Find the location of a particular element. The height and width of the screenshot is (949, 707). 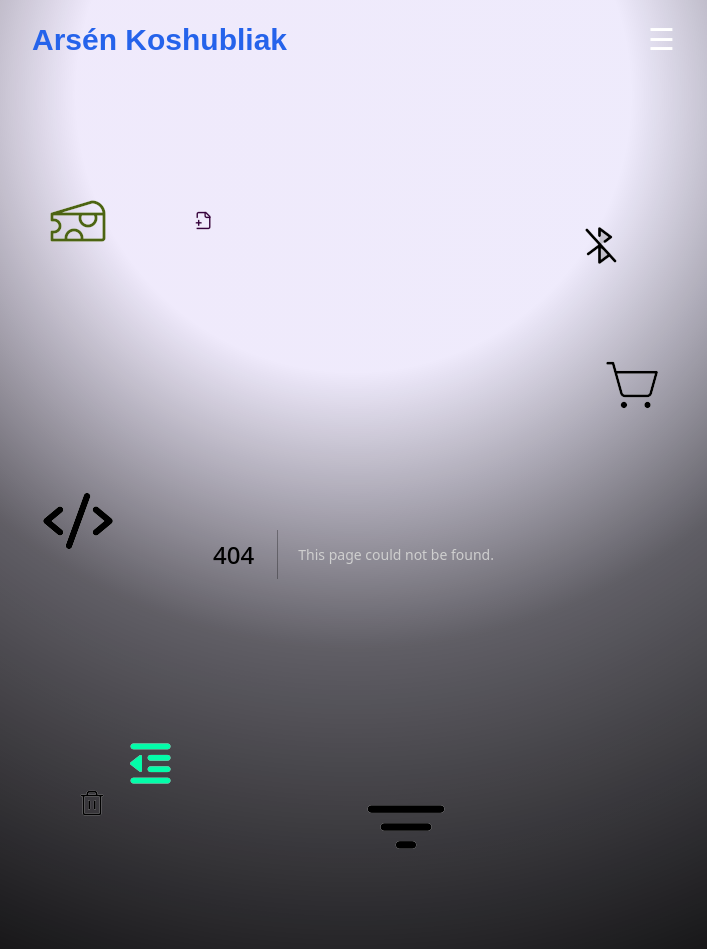

bluetooth is disabled or turned off is located at coordinates (599, 245).